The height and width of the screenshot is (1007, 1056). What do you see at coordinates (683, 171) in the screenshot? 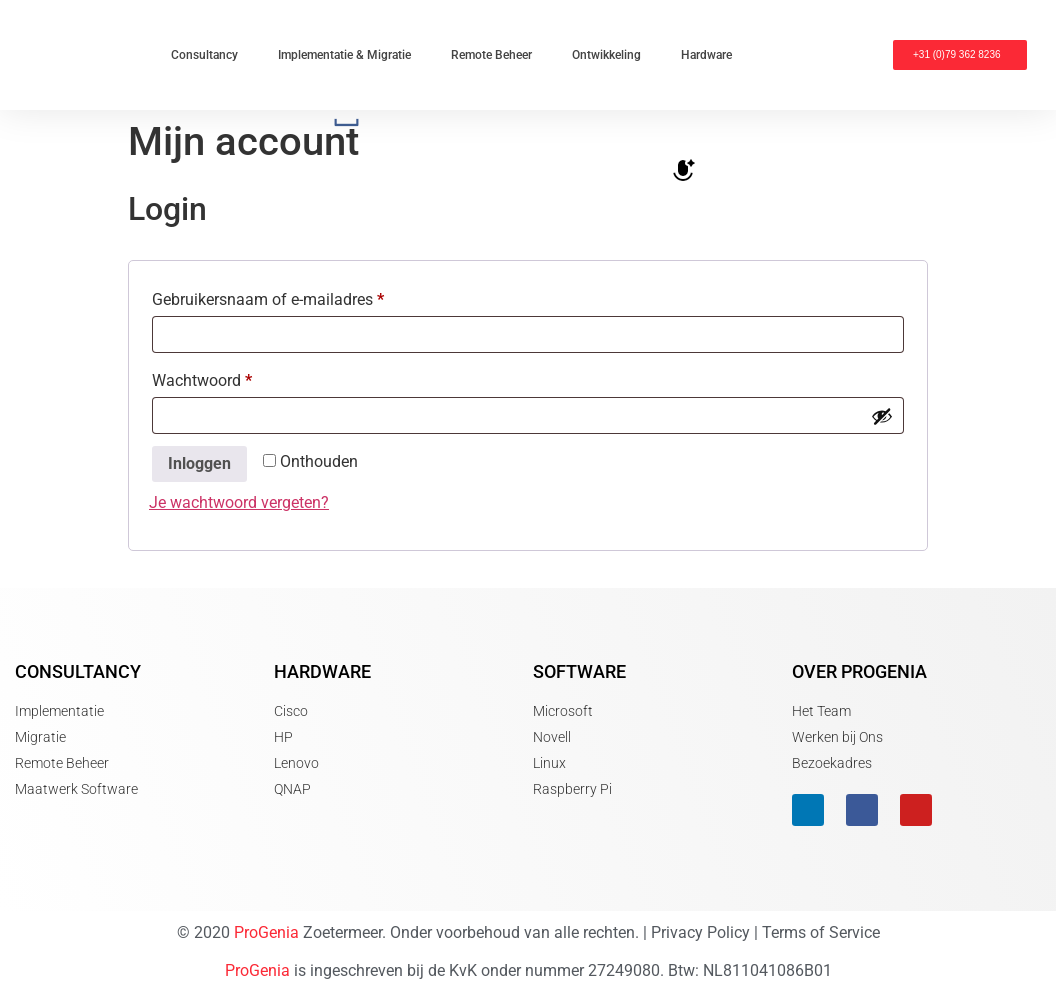
I see `activate ai voice assistant` at bounding box center [683, 171].